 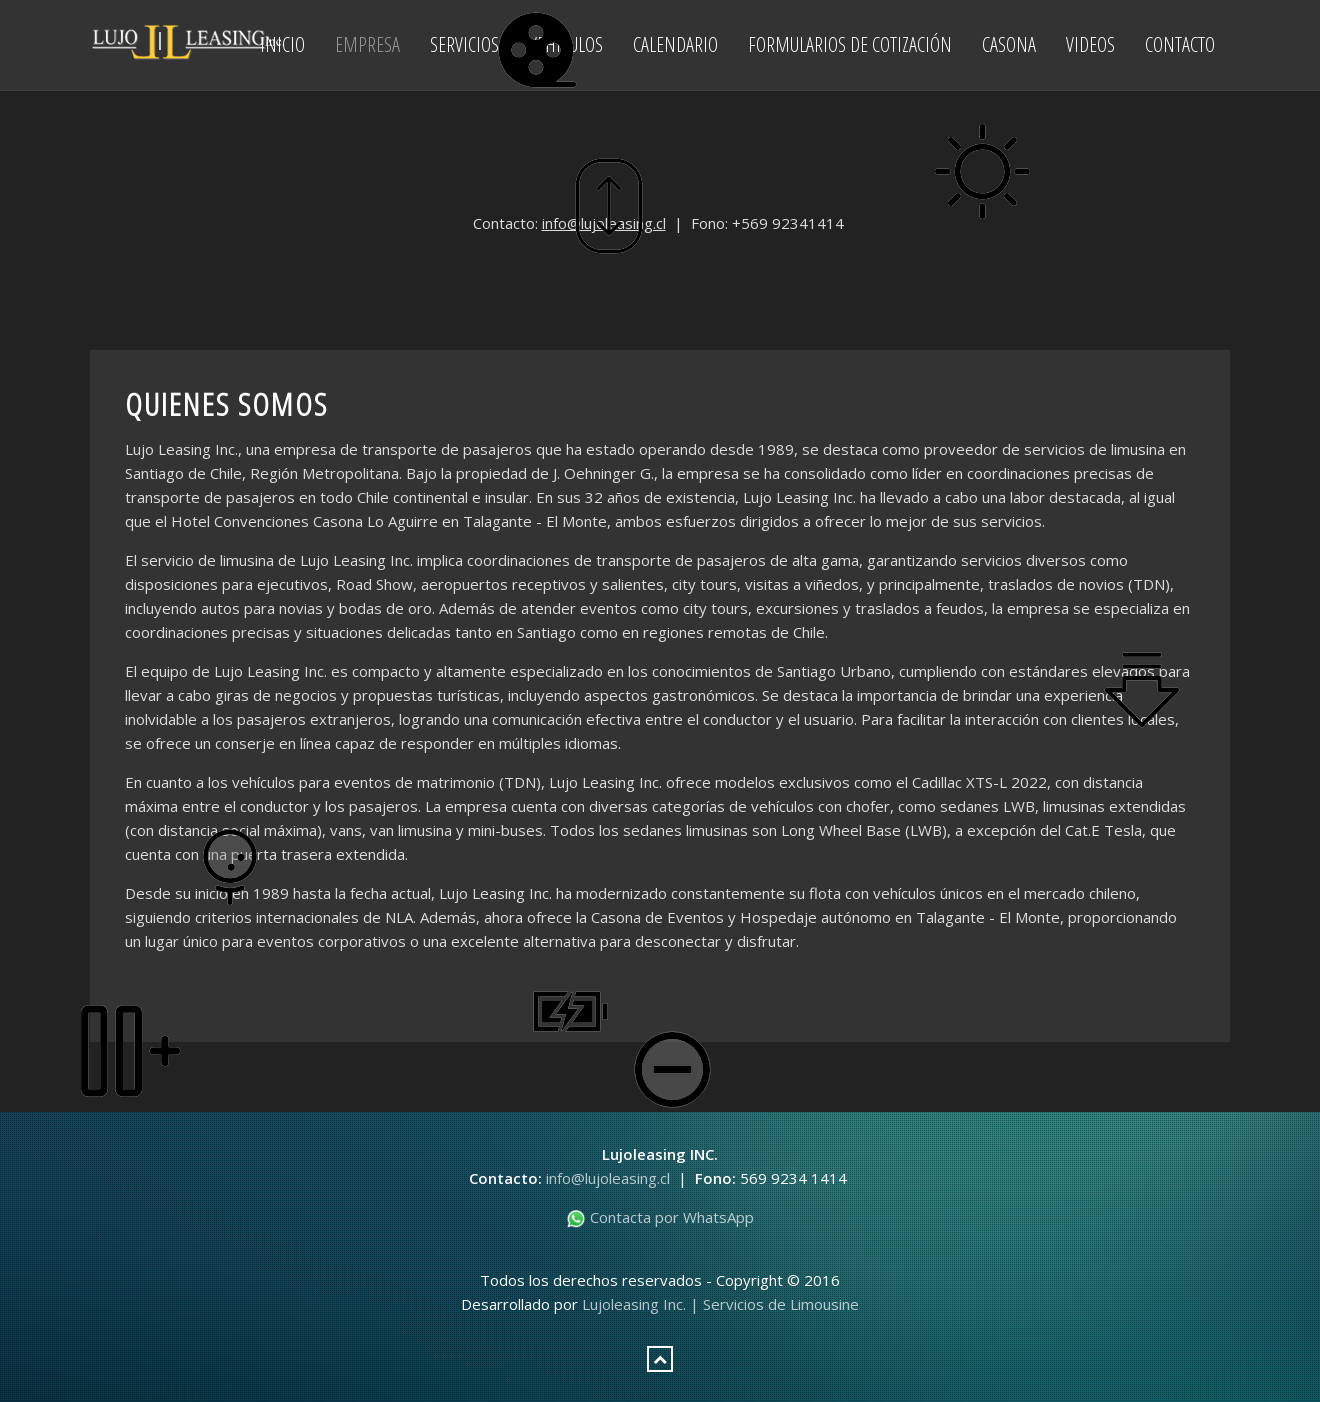 What do you see at coordinates (982, 171) in the screenshot?
I see `switch to light mode` at bounding box center [982, 171].